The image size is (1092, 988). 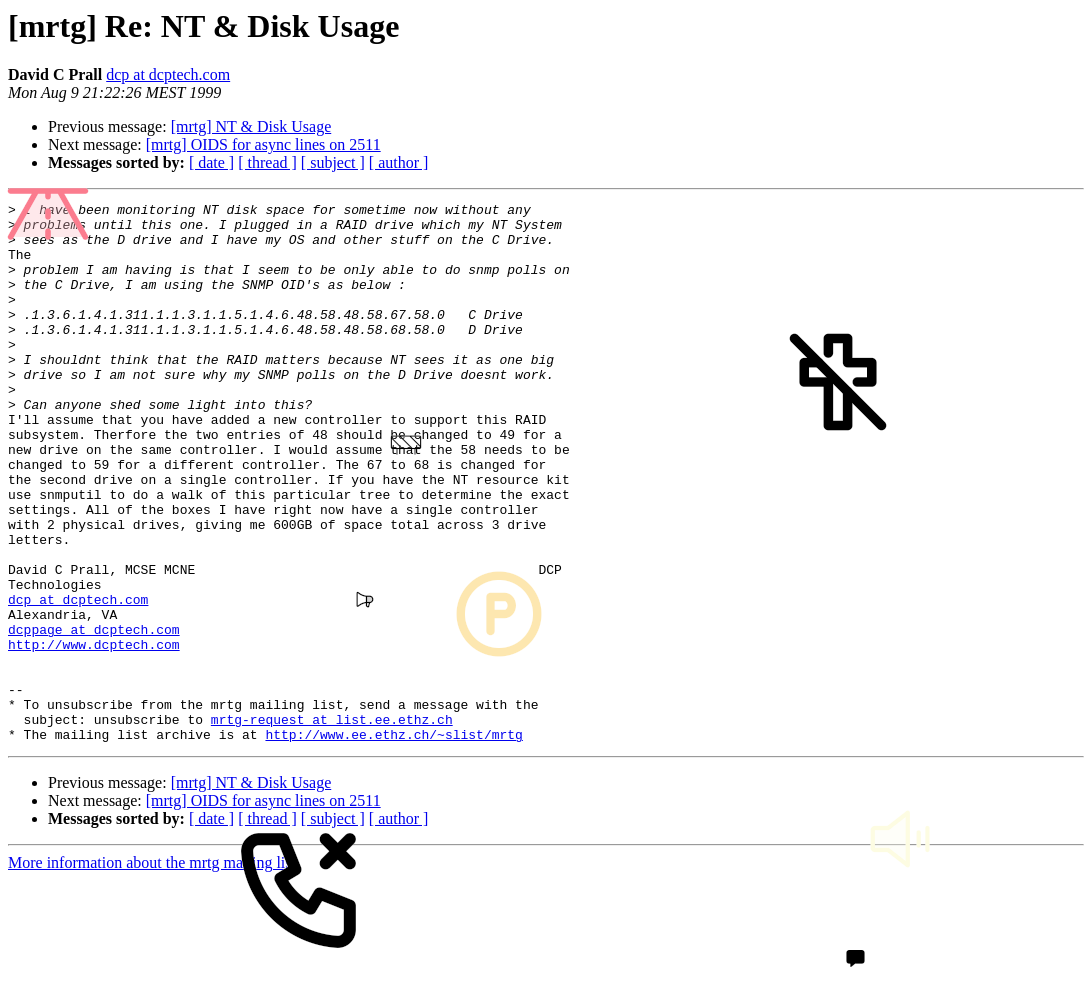 What do you see at coordinates (838, 382) in the screenshot?
I see `medical or health features disabled` at bounding box center [838, 382].